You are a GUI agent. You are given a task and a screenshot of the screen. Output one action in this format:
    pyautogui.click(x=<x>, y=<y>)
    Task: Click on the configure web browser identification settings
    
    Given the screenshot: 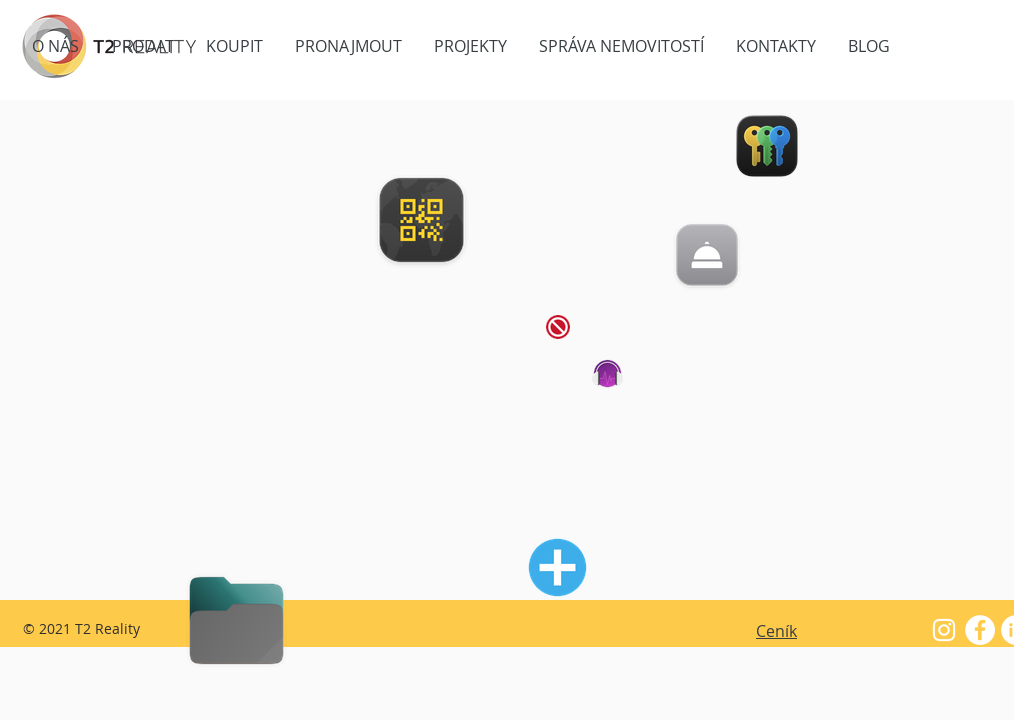 What is the action you would take?
    pyautogui.click(x=421, y=221)
    